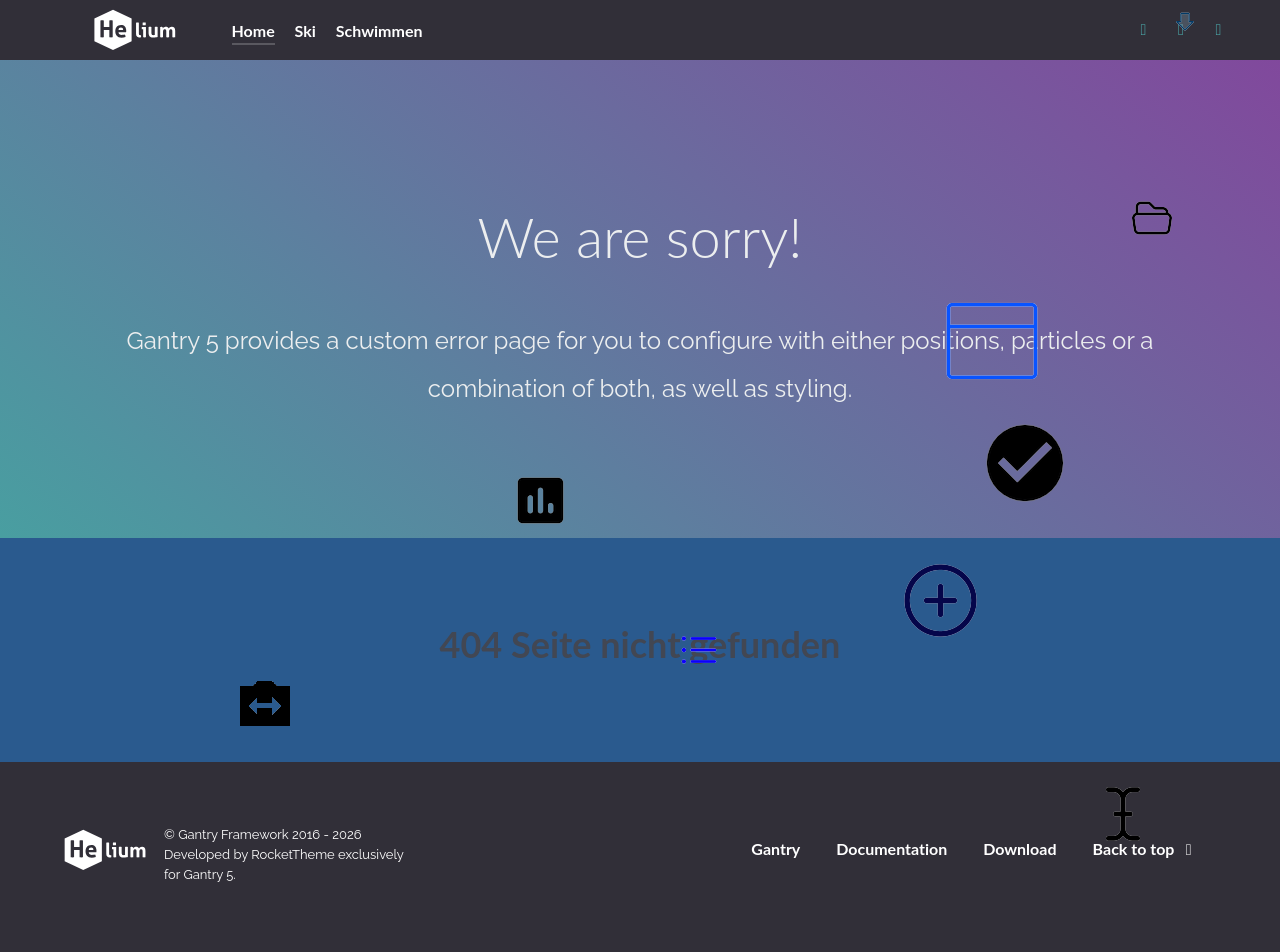 Image resolution: width=1280 pixels, height=952 pixels. Describe the element at coordinates (265, 706) in the screenshot. I see `switch between front and rear camera` at that location.